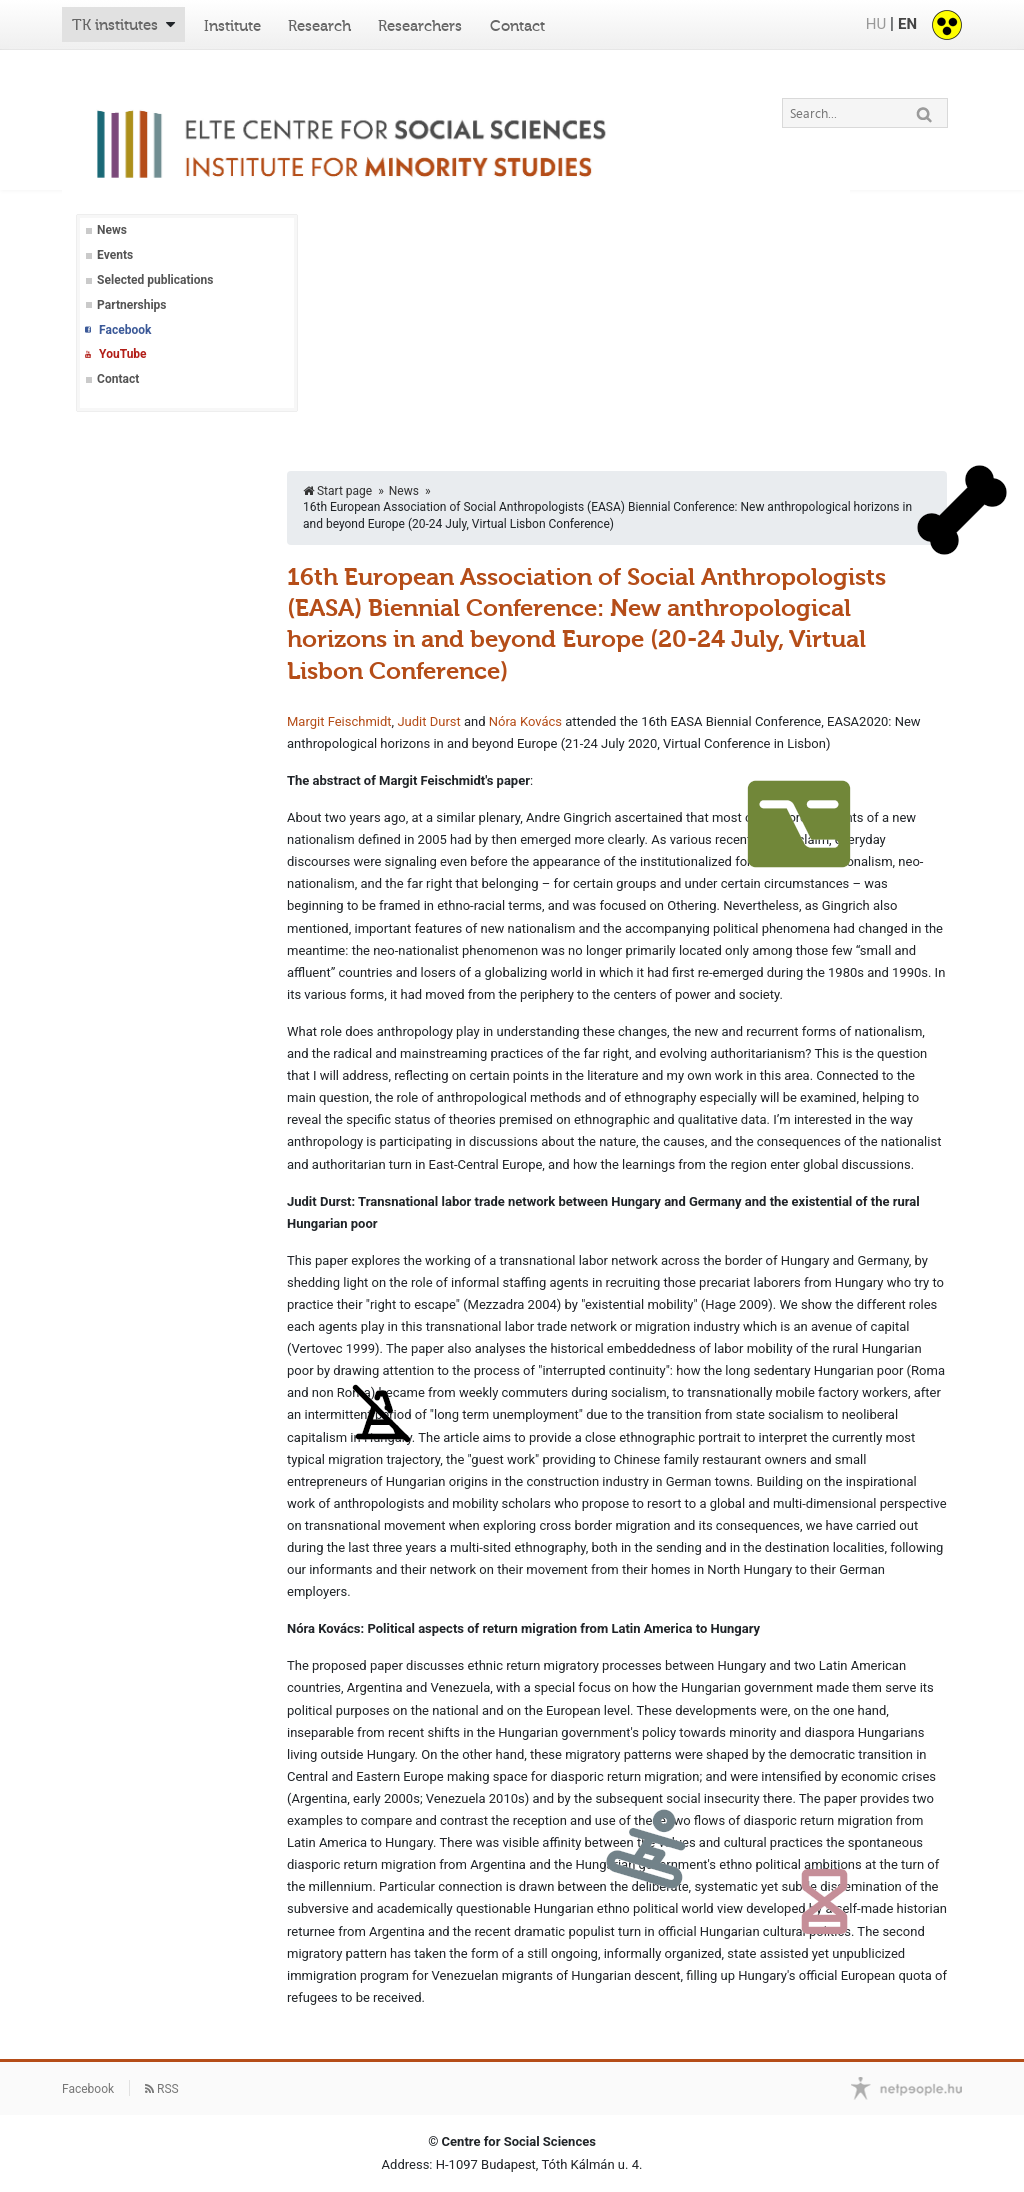 The image size is (1024, 2192). I want to click on indicates time is running low, so click(824, 1901).